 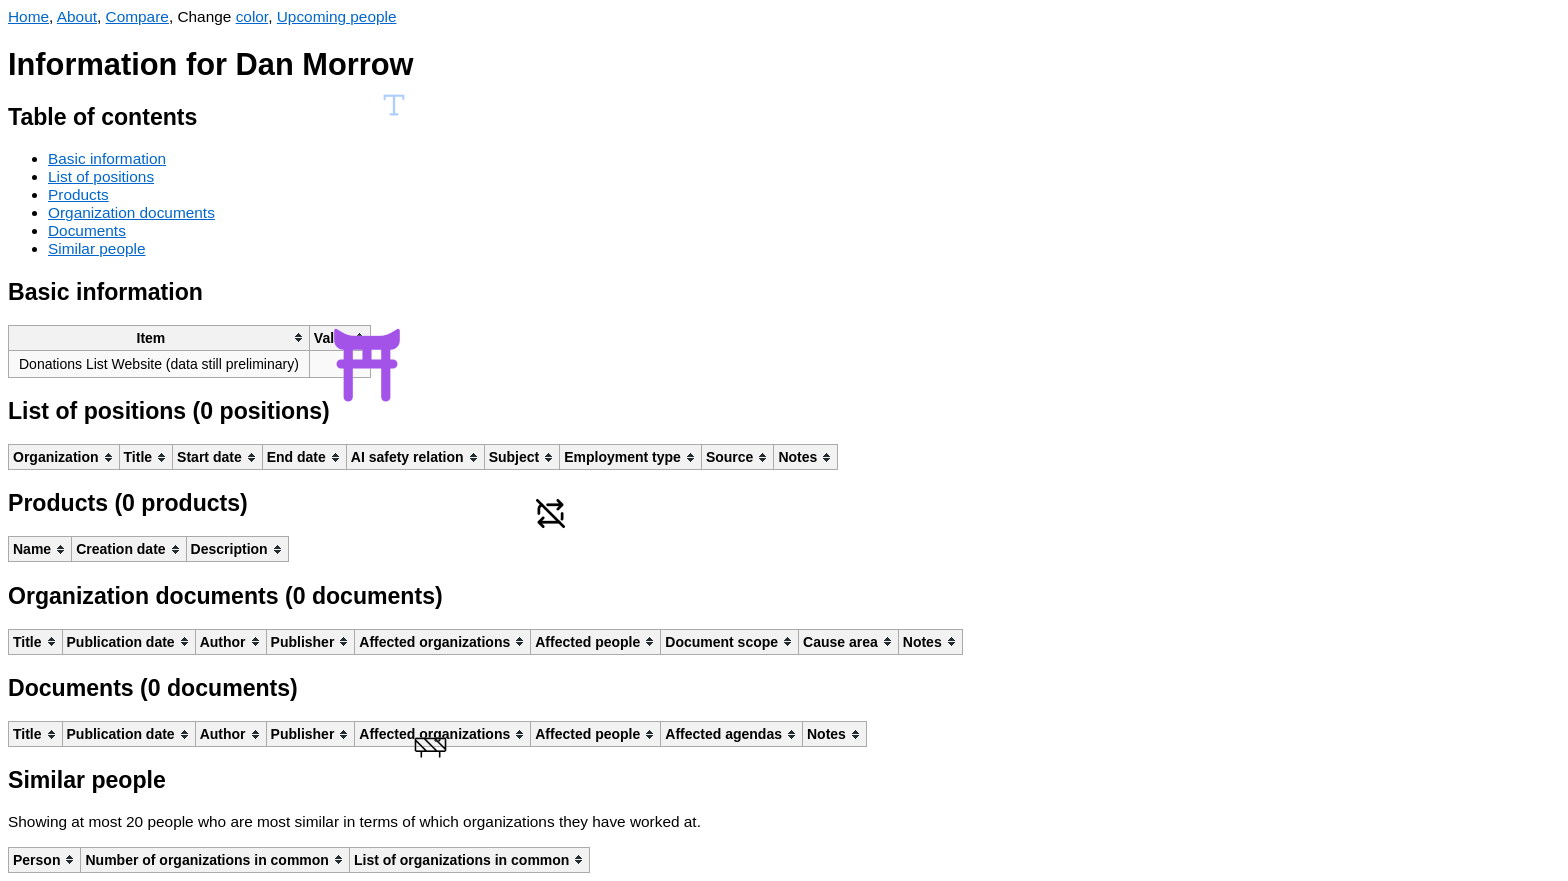 What do you see at coordinates (550, 513) in the screenshot?
I see `repeat mode is disabled` at bounding box center [550, 513].